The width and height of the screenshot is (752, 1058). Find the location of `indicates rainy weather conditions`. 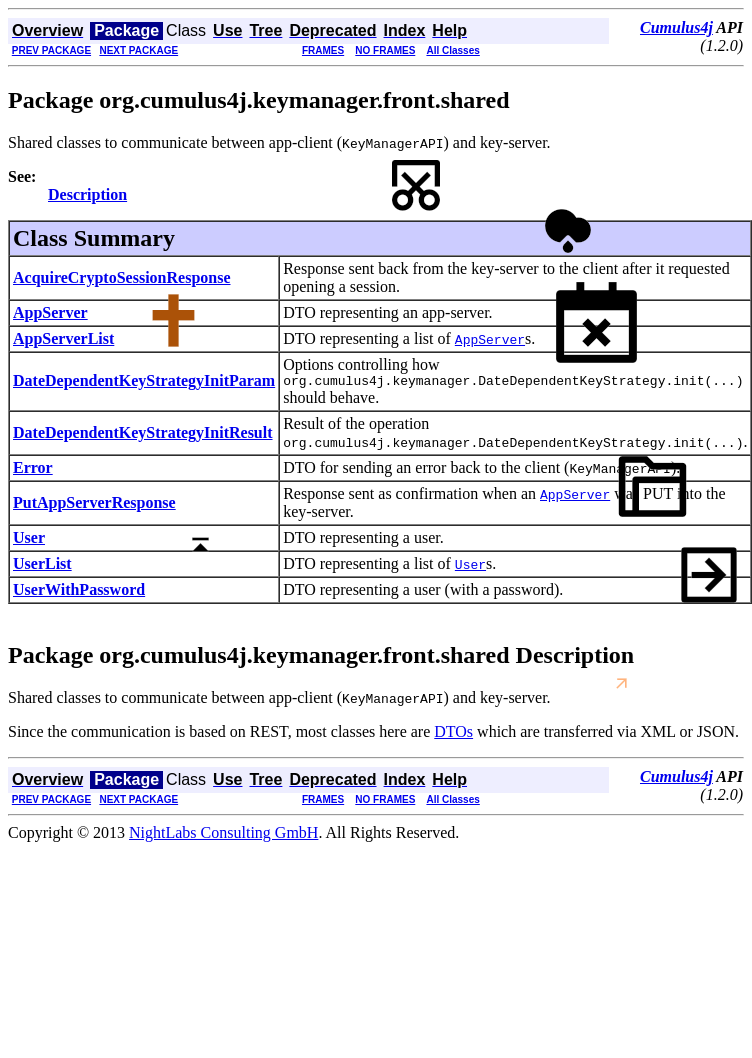

indicates rainy weather conditions is located at coordinates (568, 230).